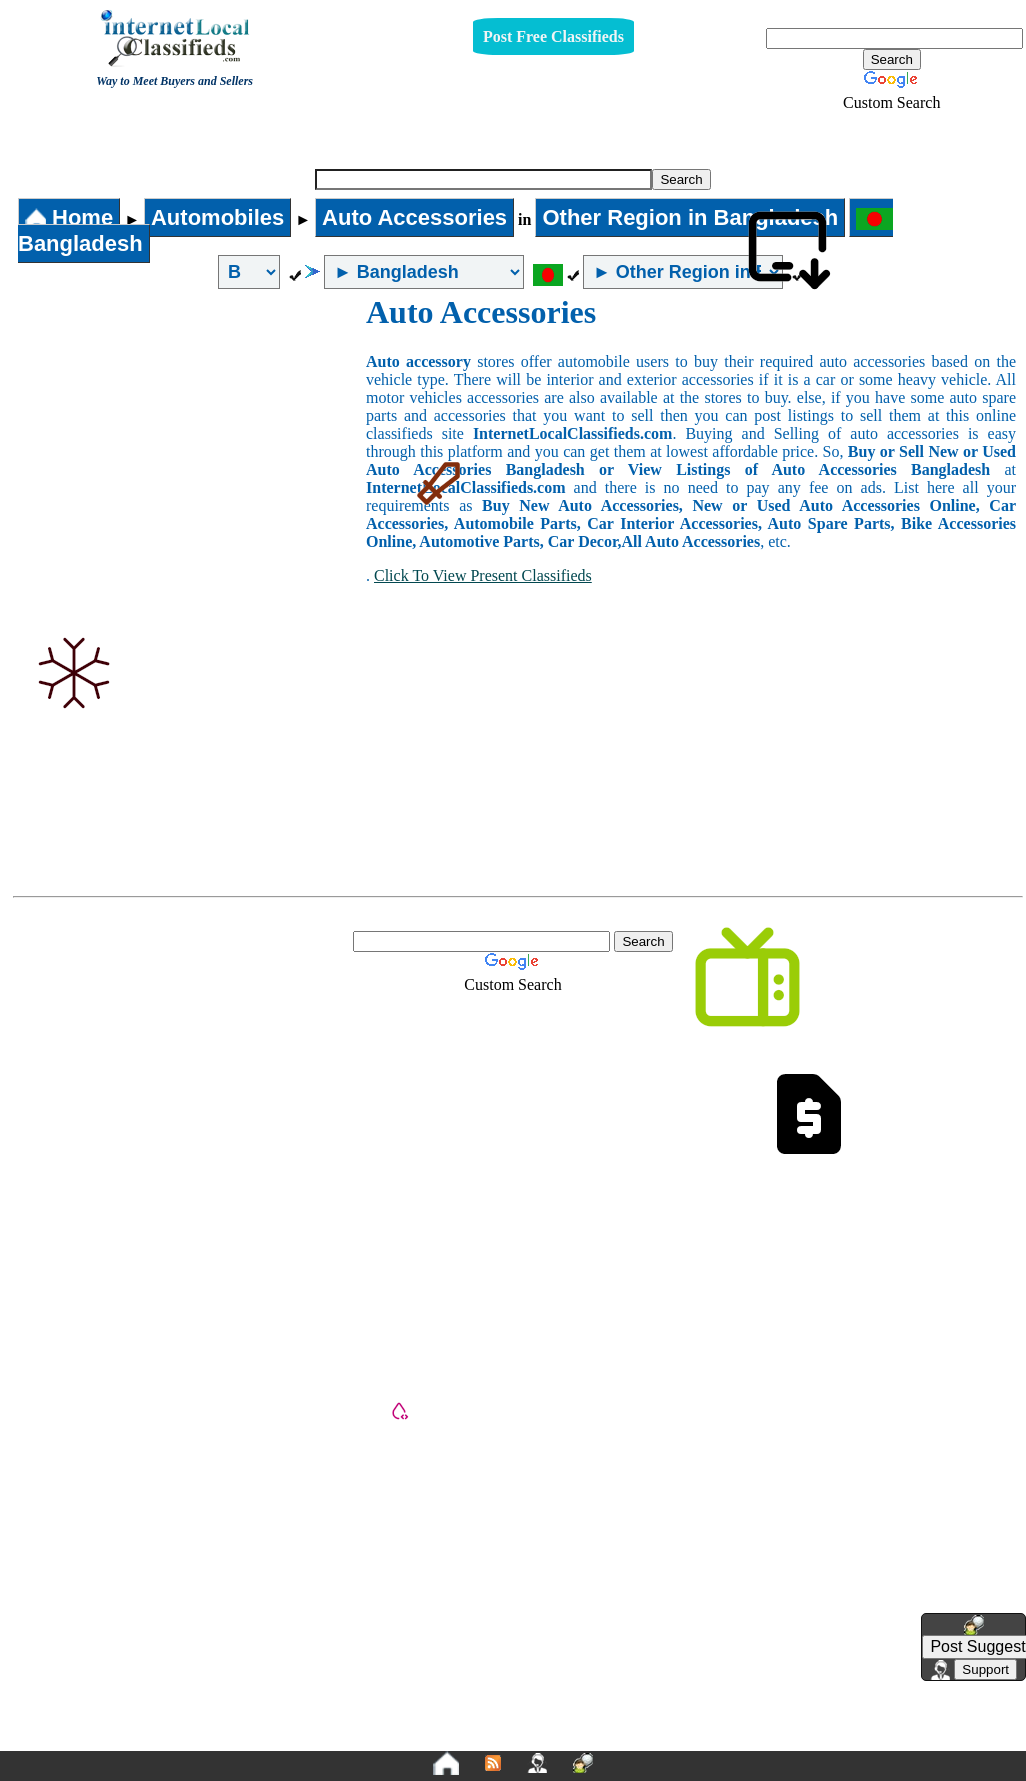  What do you see at coordinates (809, 1114) in the screenshot?
I see `view invoice or payment request` at bounding box center [809, 1114].